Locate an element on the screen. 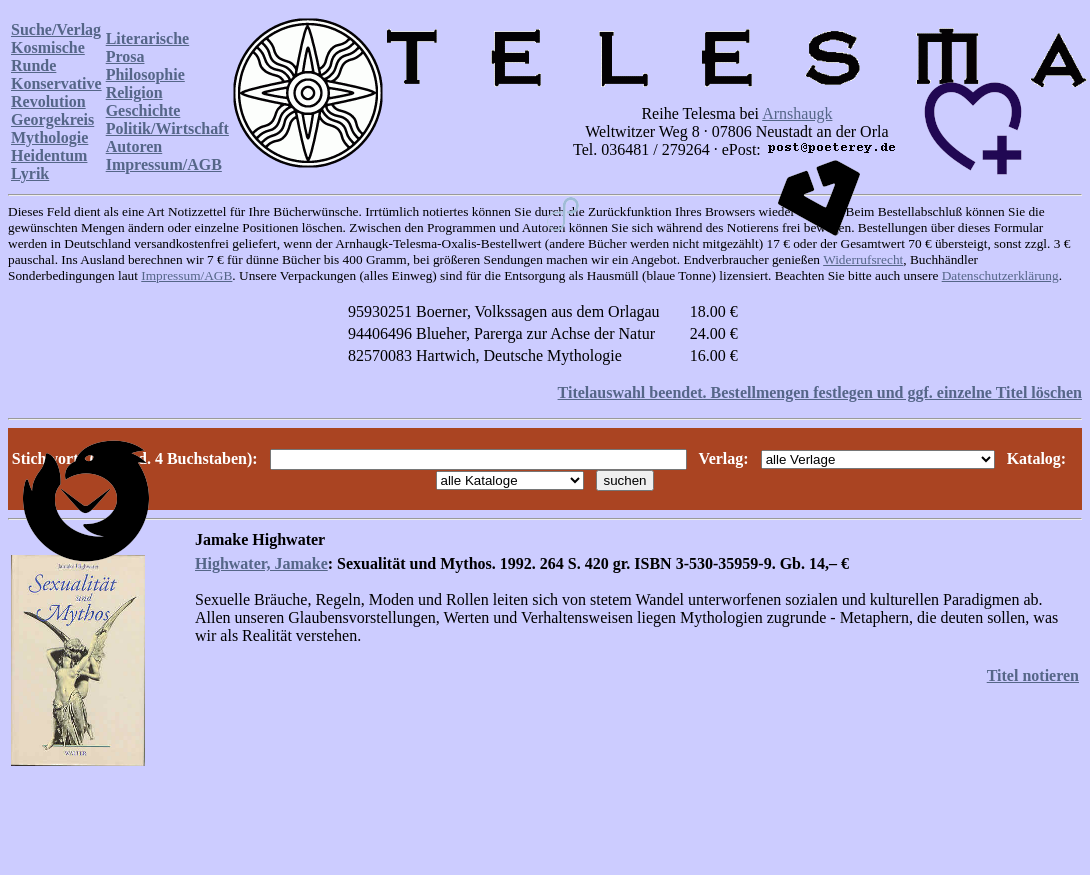  persistent systems company logo is located at coordinates (563, 214).